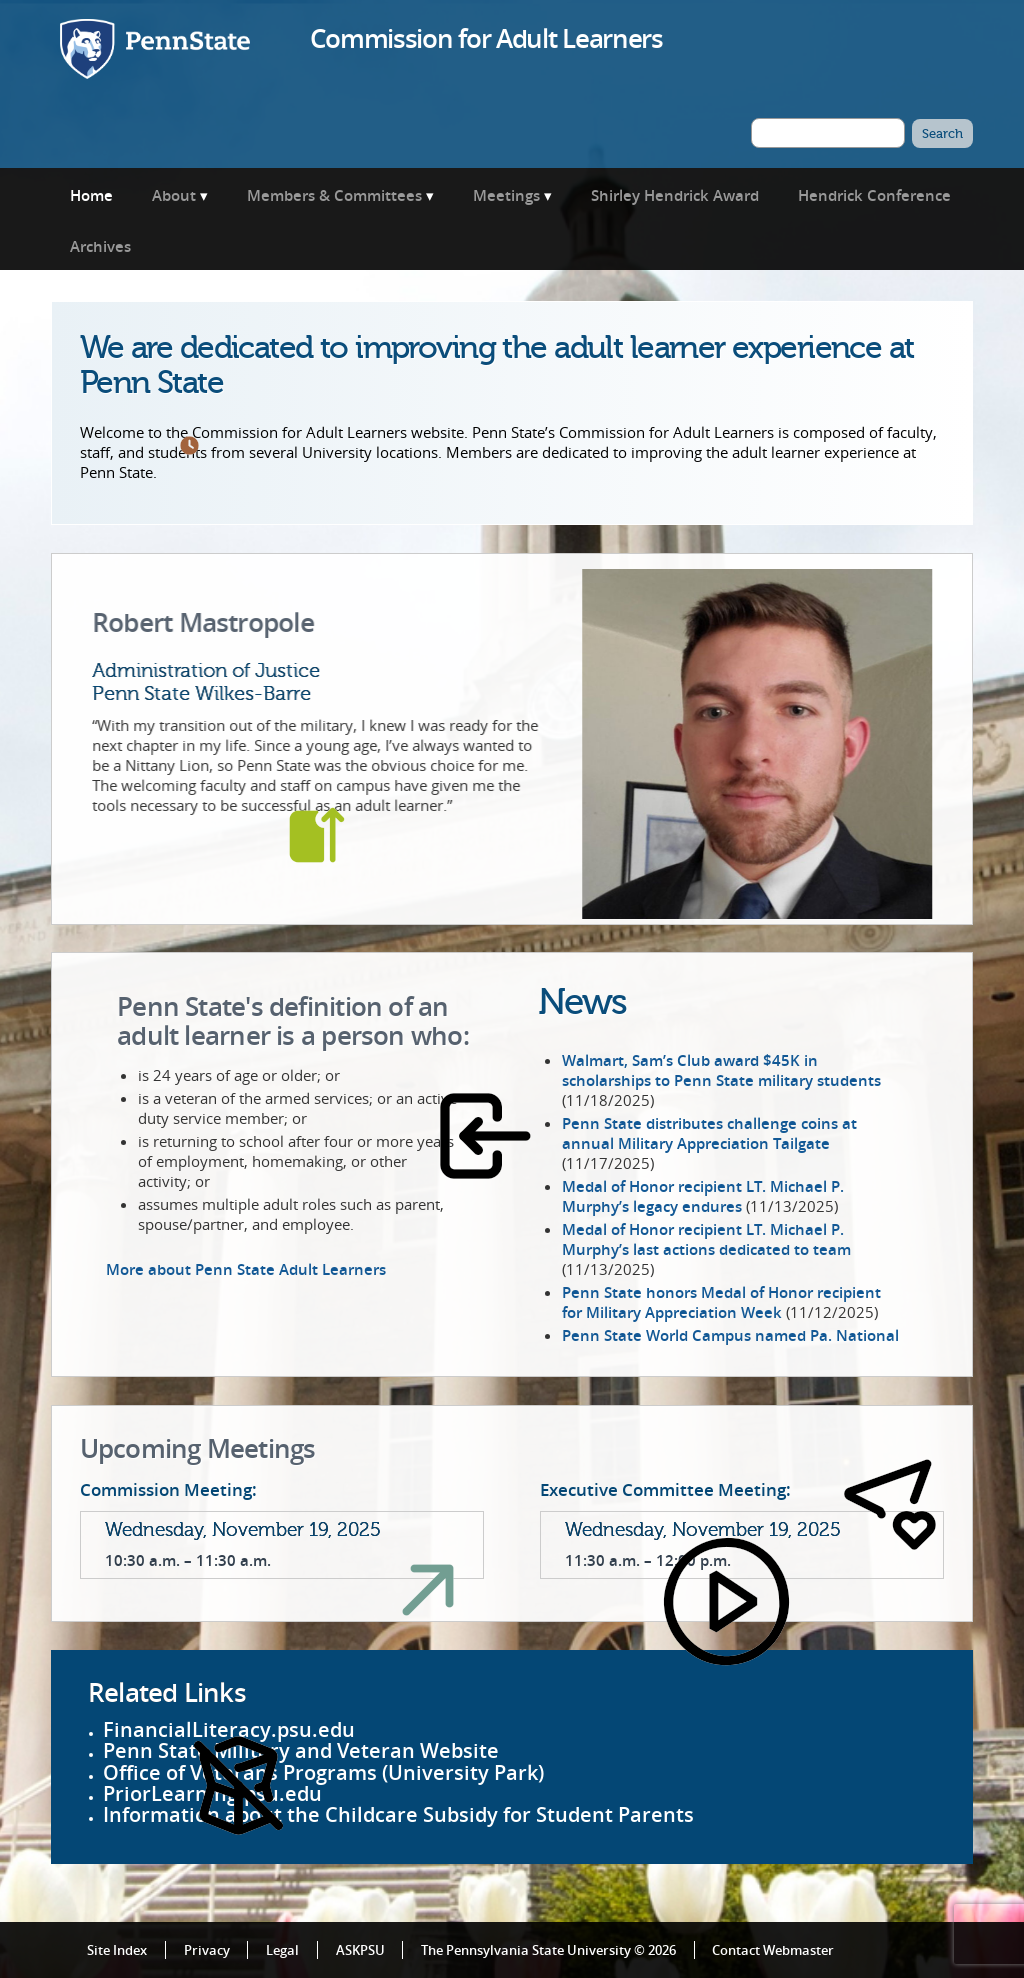 This screenshot has height=1978, width=1024. I want to click on disable 3D object rendering, so click(238, 1785).